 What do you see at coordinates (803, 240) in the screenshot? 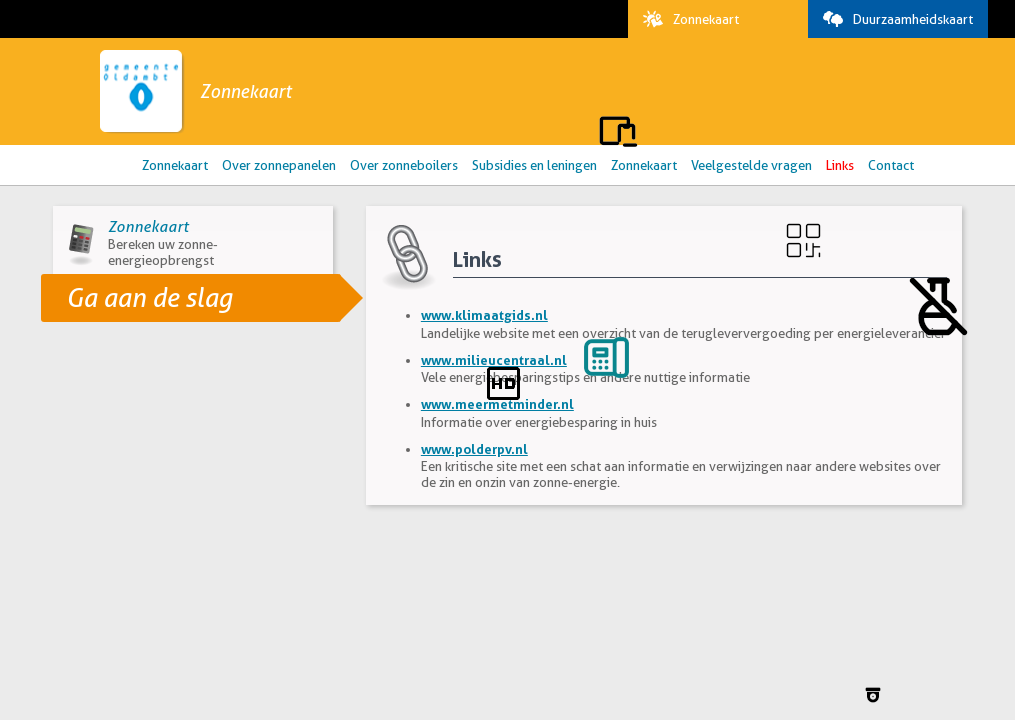
I see `scan or generate a qr code` at bounding box center [803, 240].